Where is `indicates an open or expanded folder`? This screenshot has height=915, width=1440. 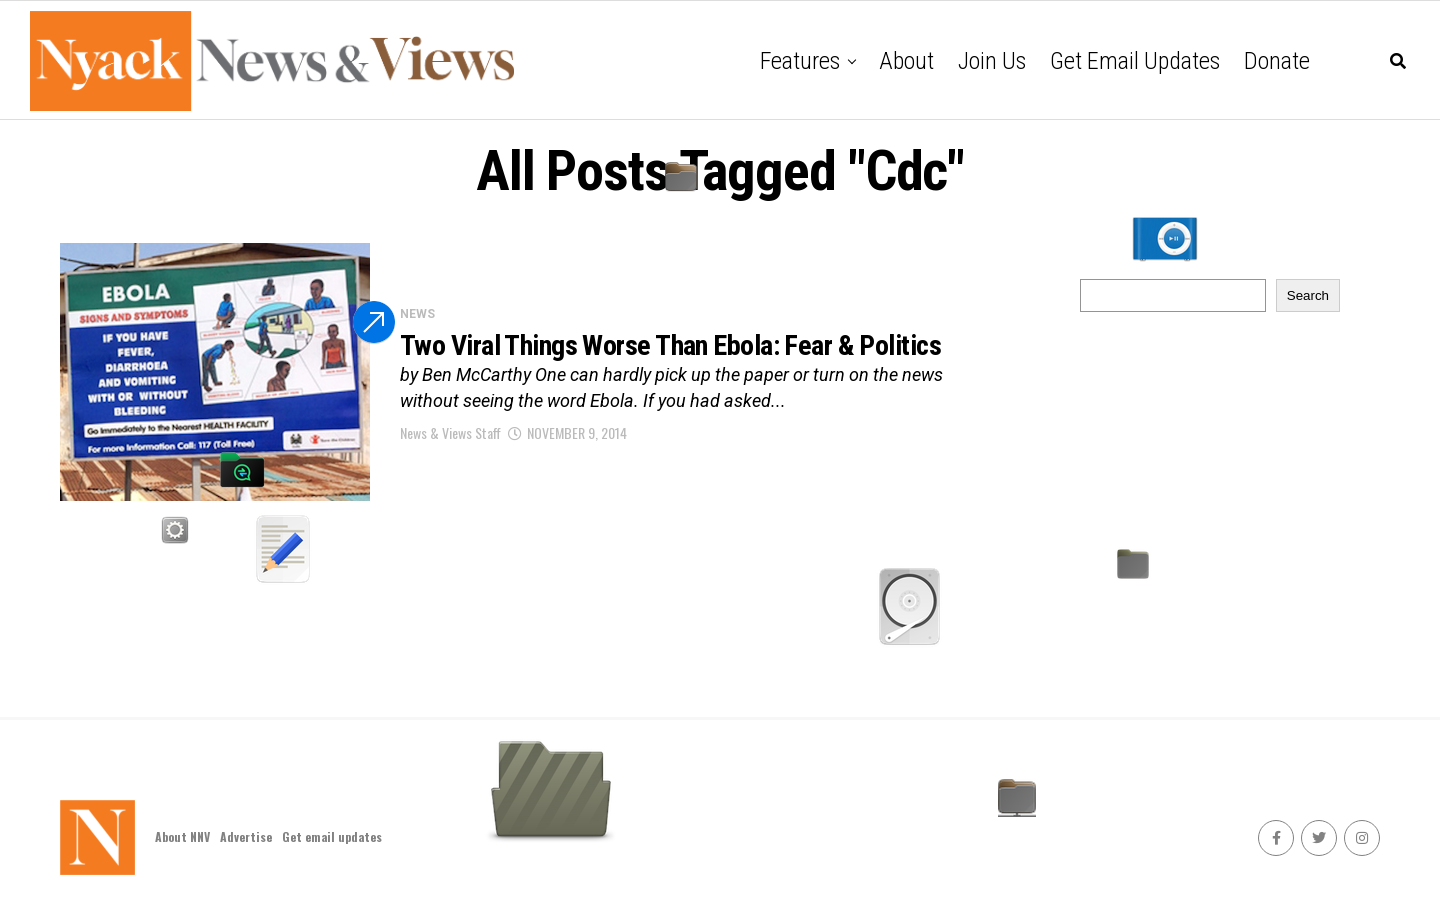
indicates an open or expanded folder is located at coordinates (681, 176).